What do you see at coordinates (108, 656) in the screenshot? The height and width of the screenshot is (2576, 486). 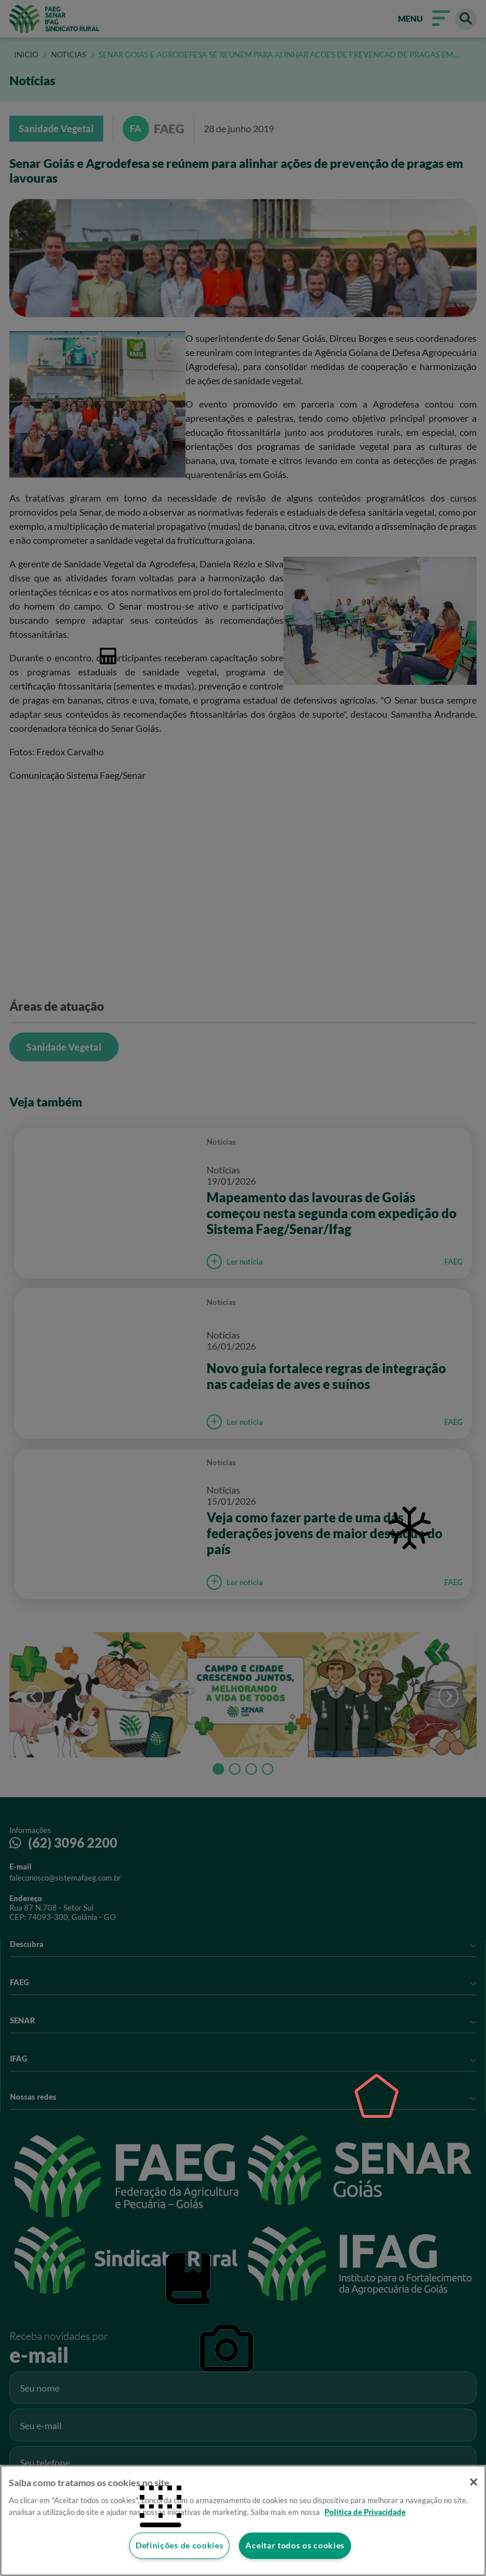 I see `toggle bottom panel visibility` at bounding box center [108, 656].